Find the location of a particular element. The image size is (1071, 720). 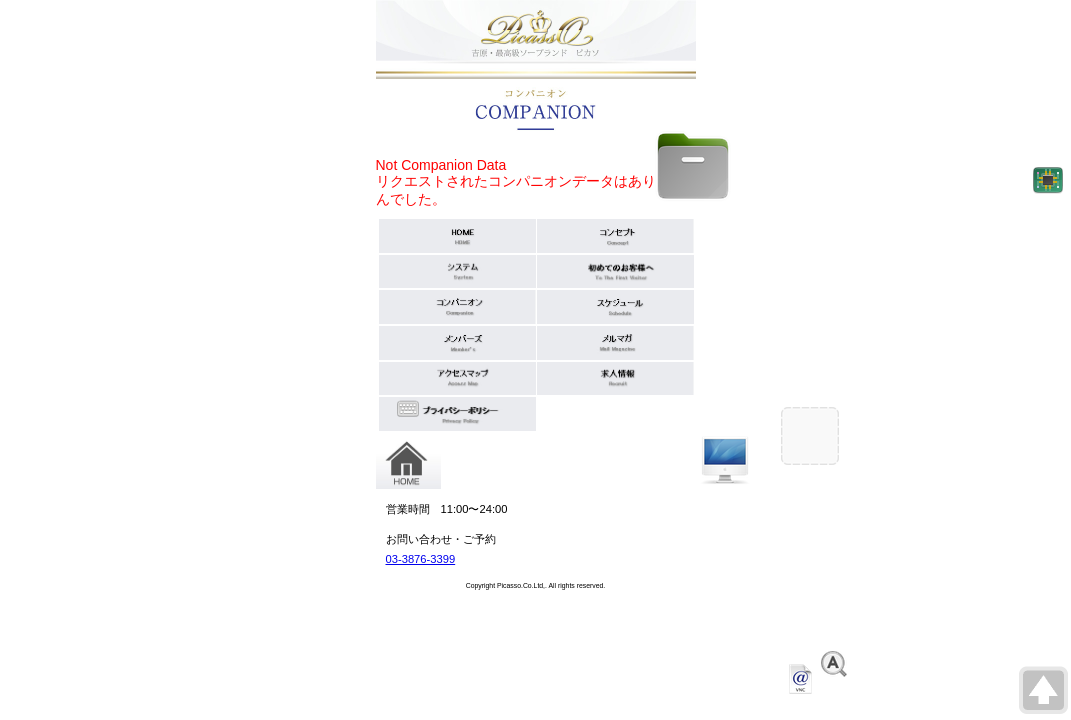

open jockey system configuration app is located at coordinates (1048, 180).